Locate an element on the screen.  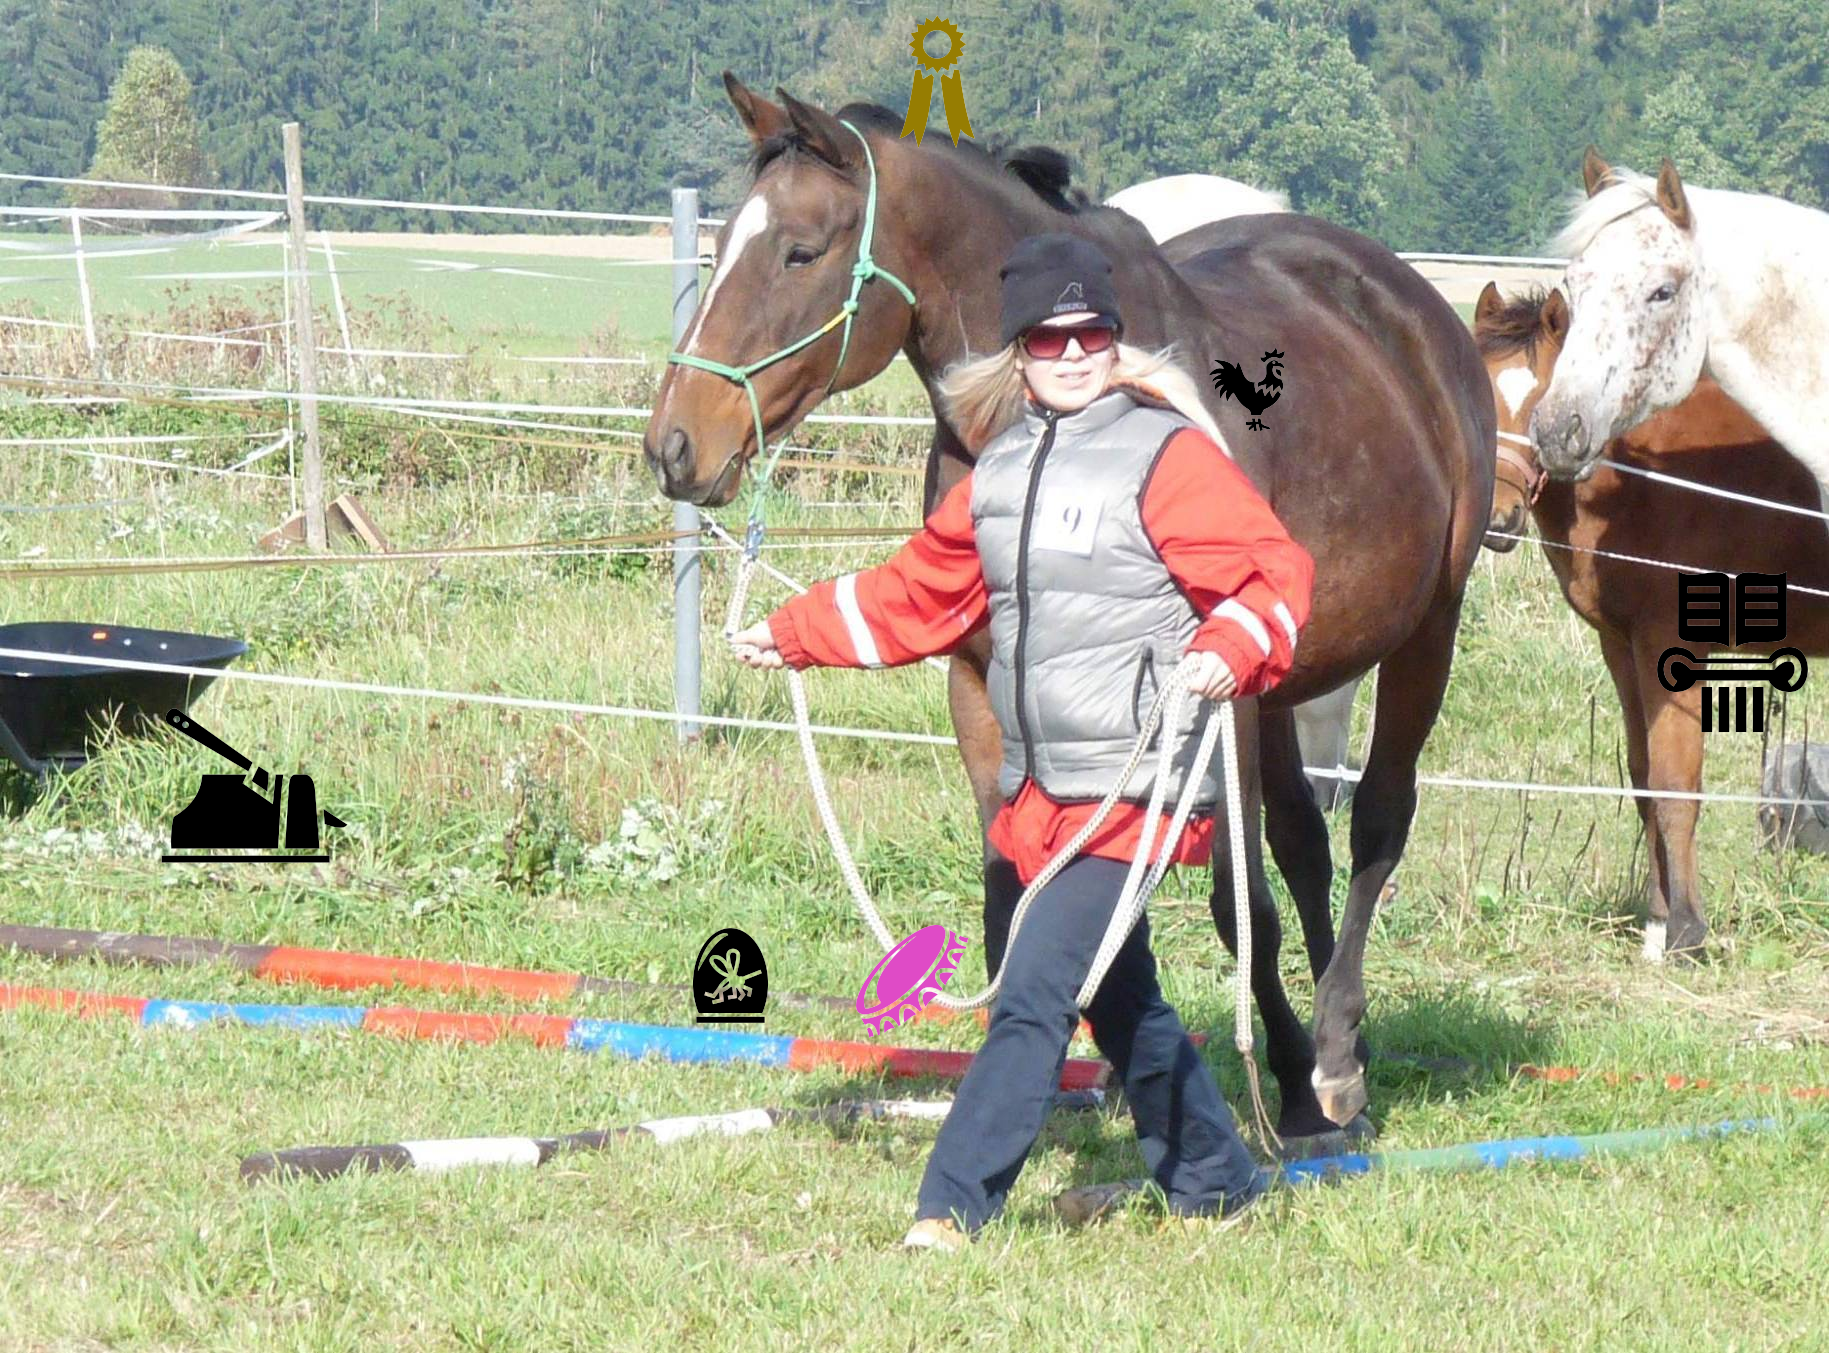
view achievements or awards is located at coordinates (937, 80).